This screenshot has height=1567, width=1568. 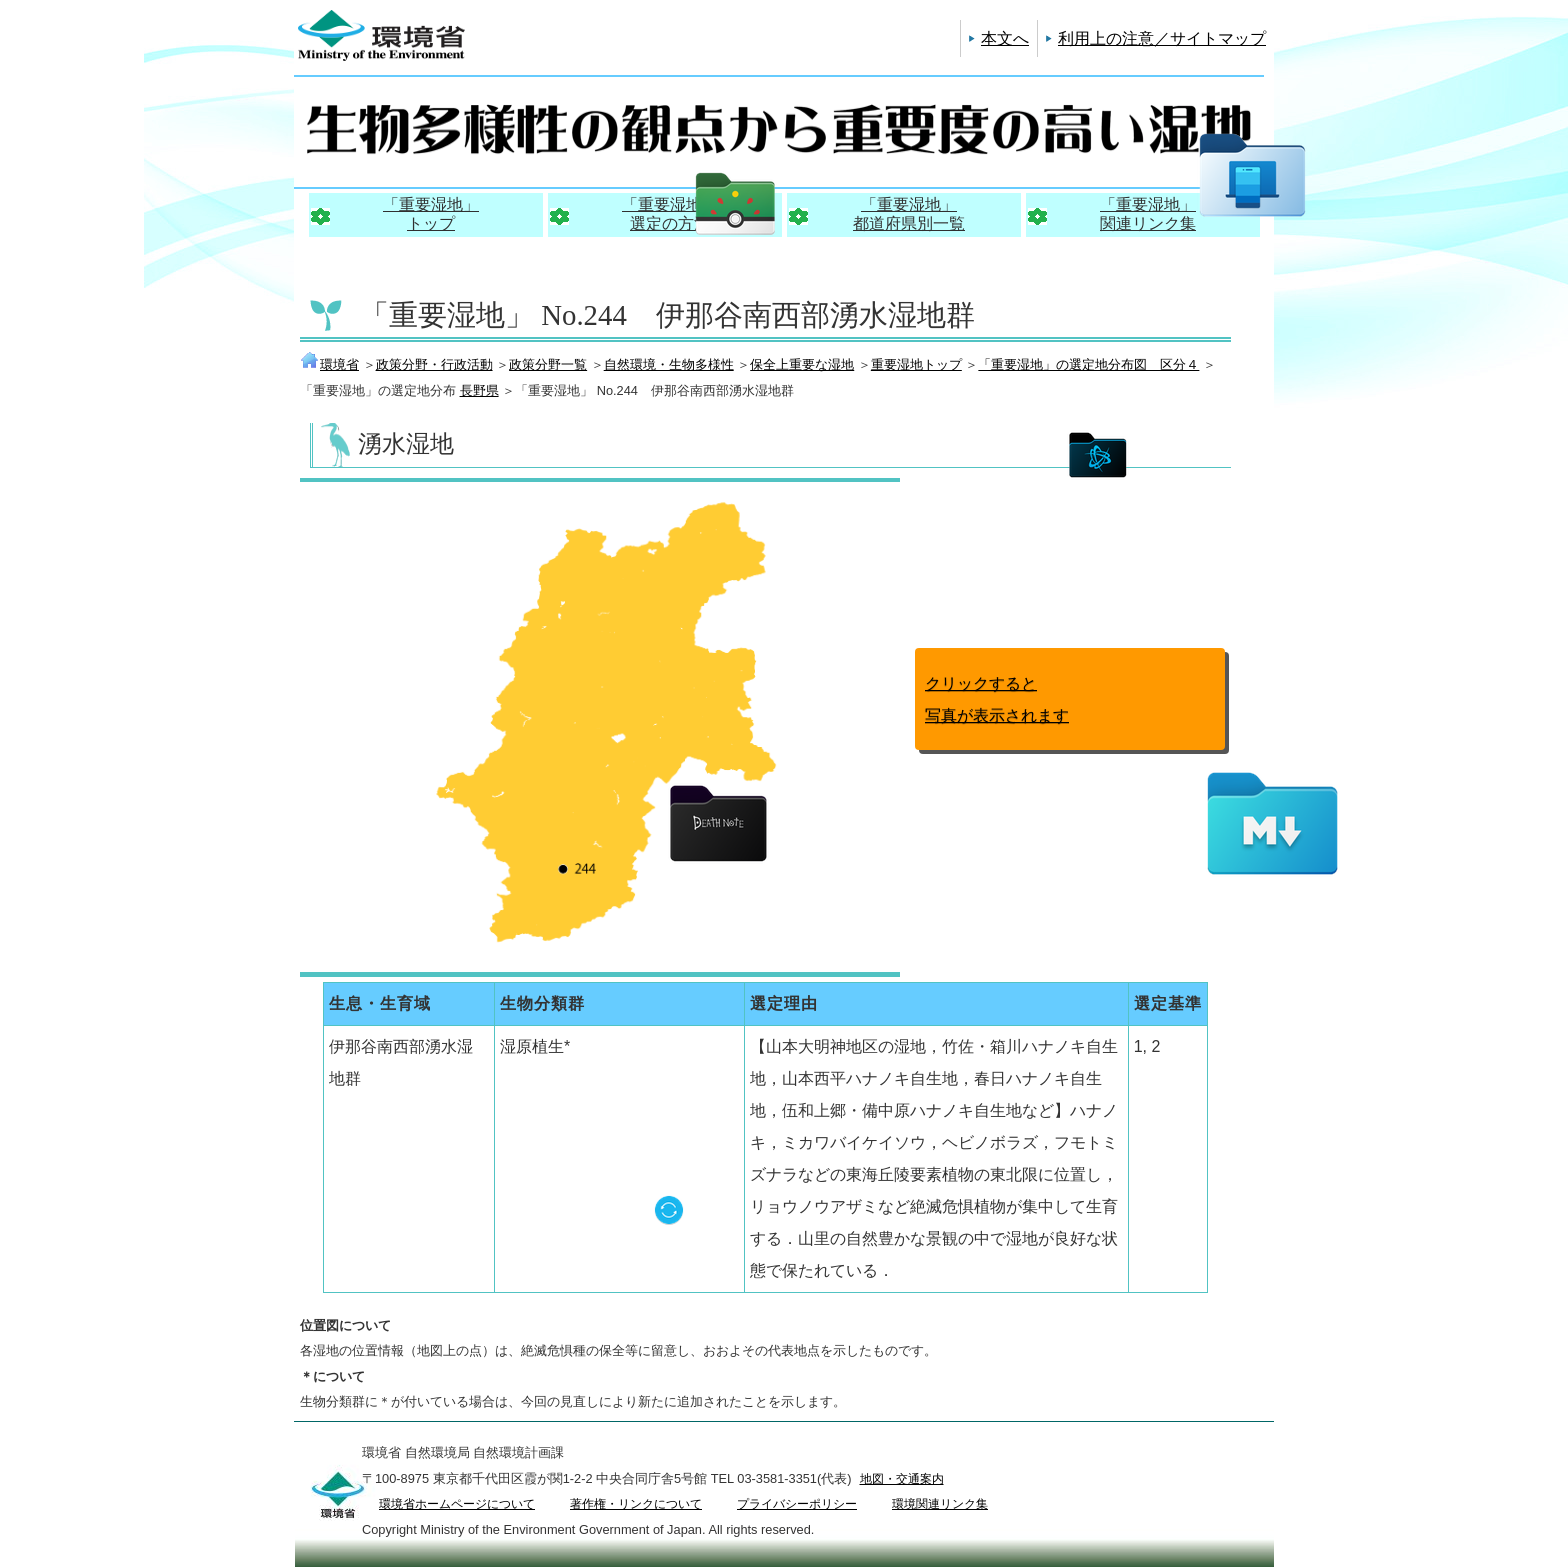 I want to click on folder containing death note anime/manga related files, so click(x=718, y=826).